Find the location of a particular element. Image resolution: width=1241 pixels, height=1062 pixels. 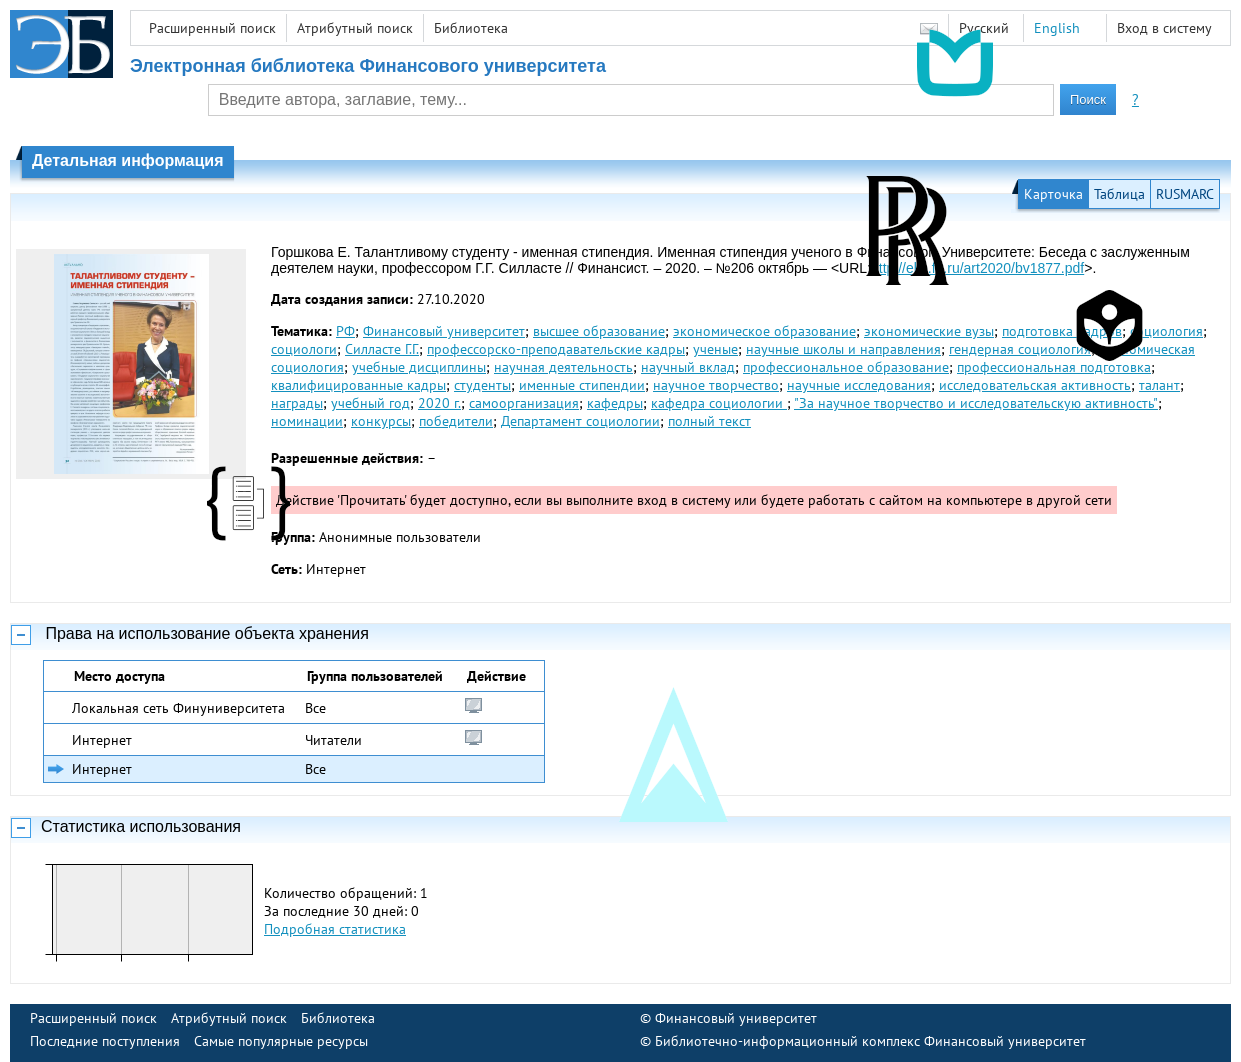

lucia authentication service logo is located at coordinates (673, 754).